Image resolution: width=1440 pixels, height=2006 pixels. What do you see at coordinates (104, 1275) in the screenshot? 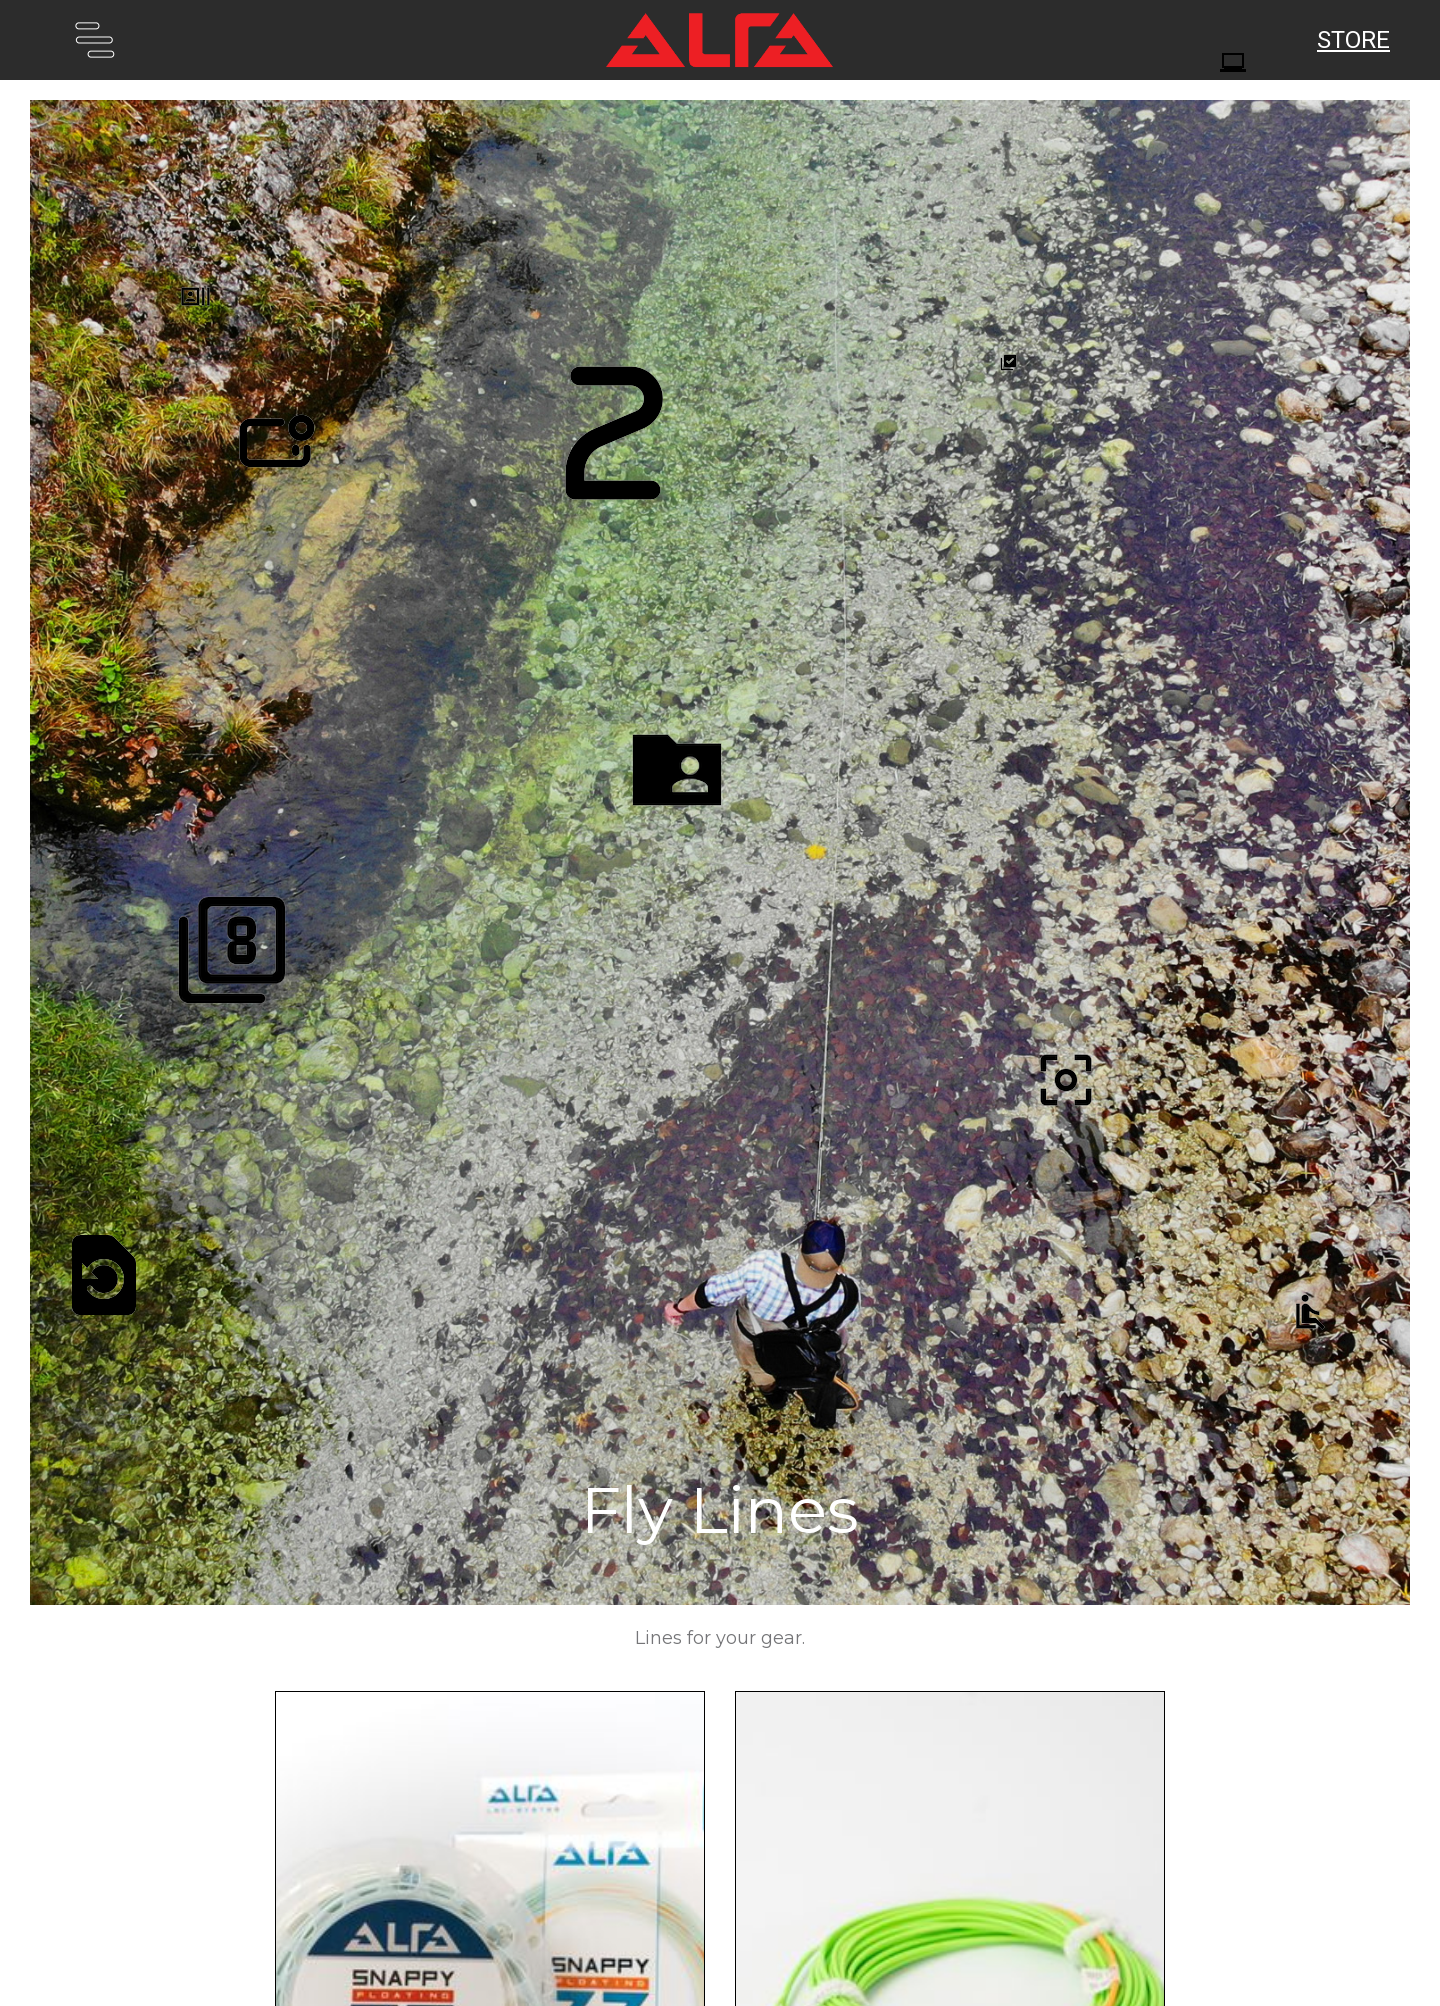
I see `restore a previous version of a document` at bounding box center [104, 1275].